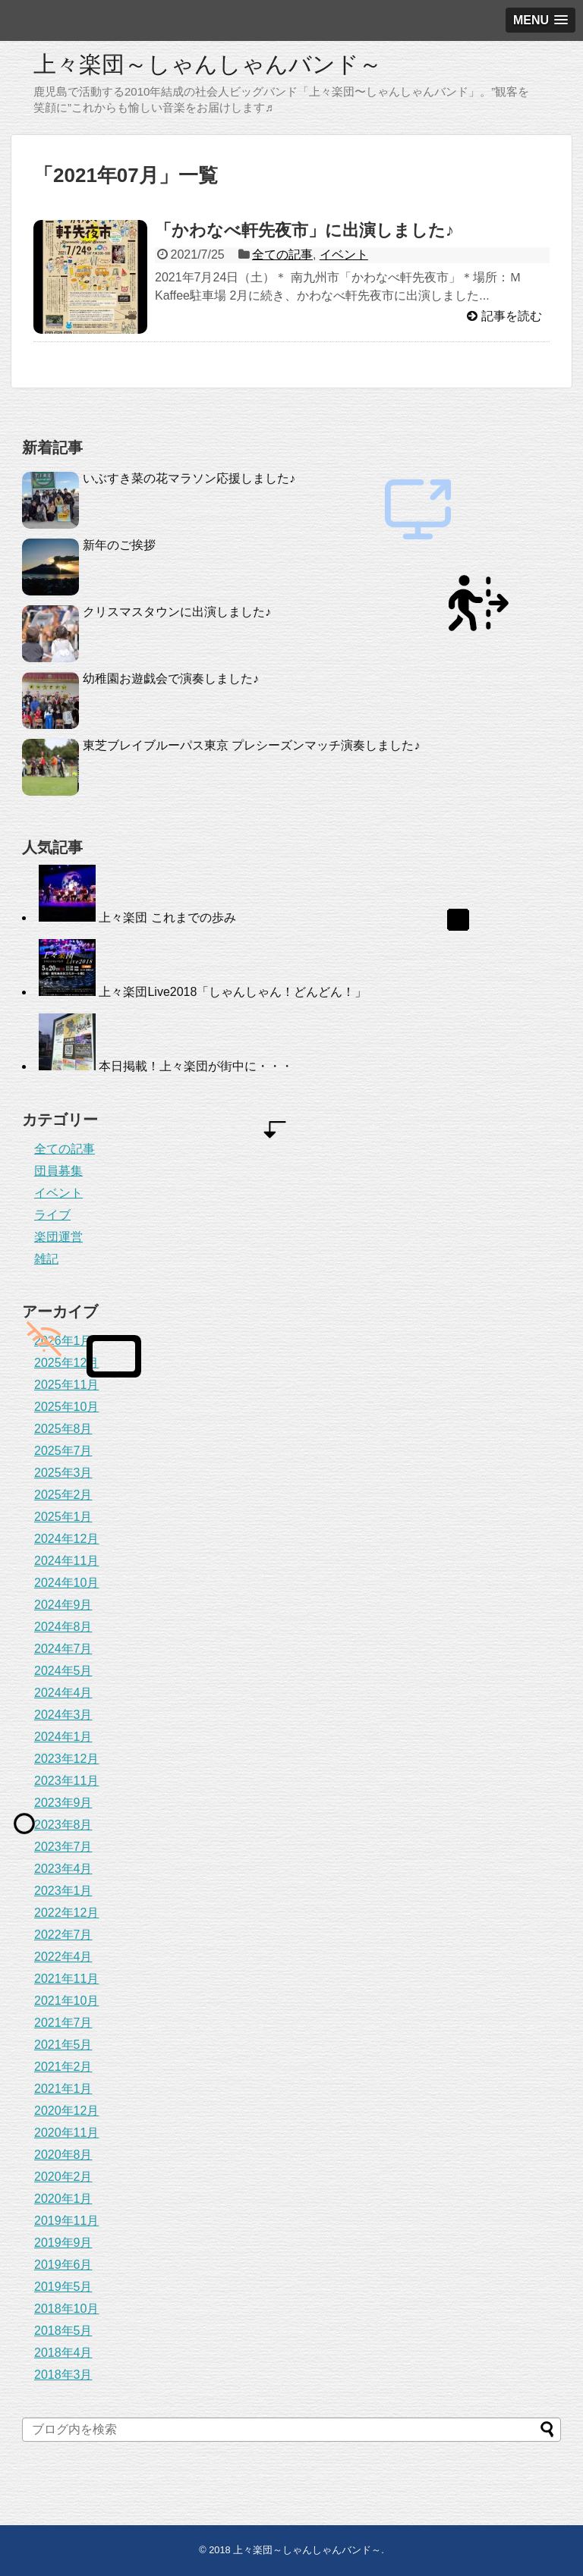 The height and width of the screenshot is (2576, 583). What do you see at coordinates (44, 1339) in the screenshot?
I see `indicates wifi is disabled or unavailable` at bounding box center [44, 1339].